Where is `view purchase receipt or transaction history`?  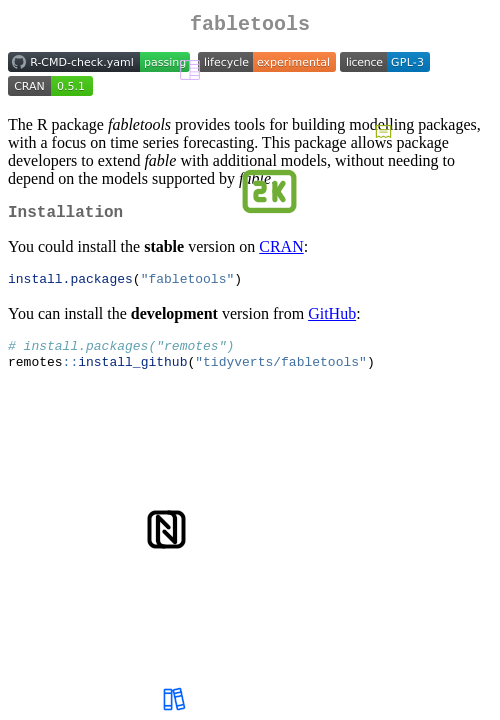
view purchase receipt or transaction history is located at coordinates (383, 131).